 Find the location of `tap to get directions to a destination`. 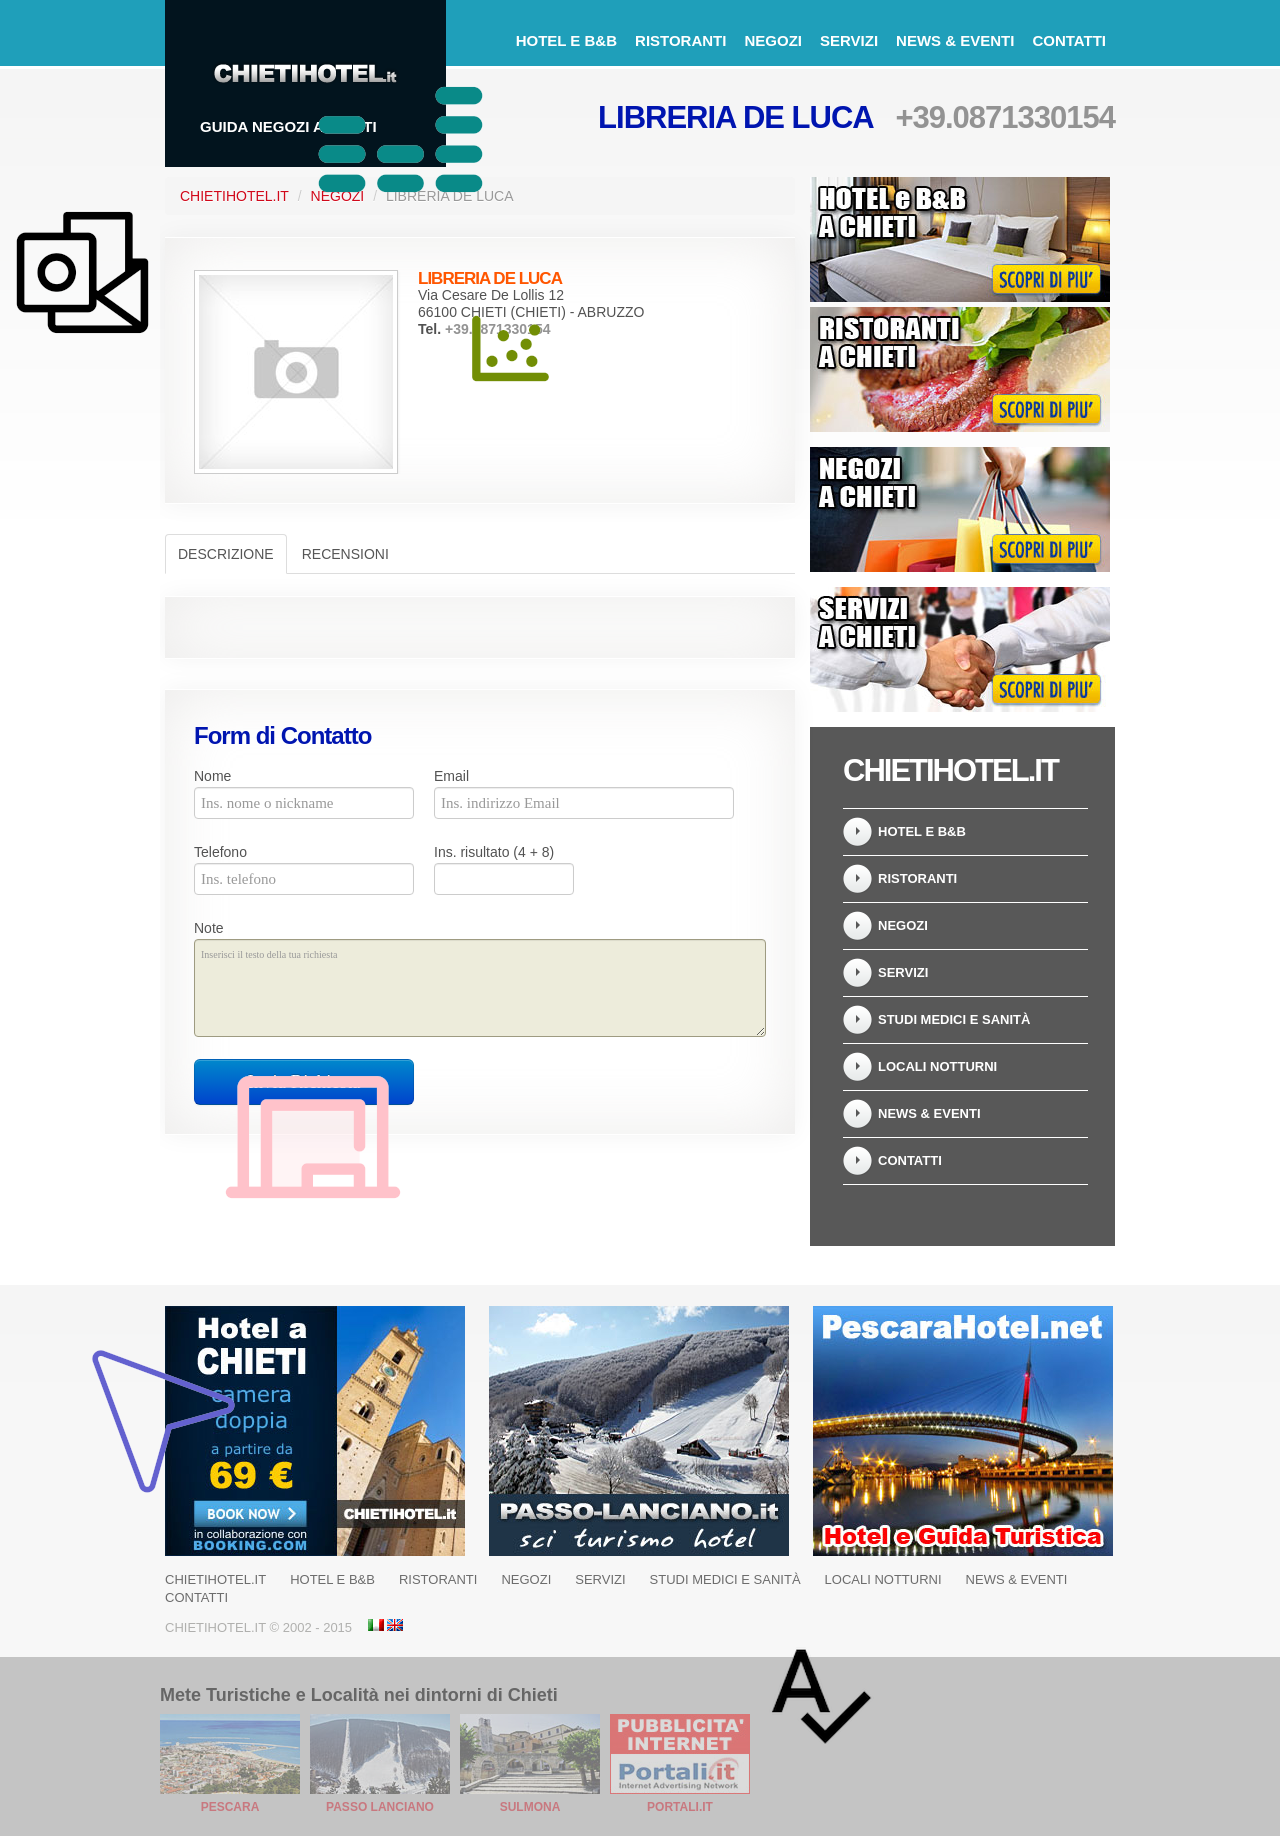

tap to get directions to a destination is located at coordinates (152, 1410).